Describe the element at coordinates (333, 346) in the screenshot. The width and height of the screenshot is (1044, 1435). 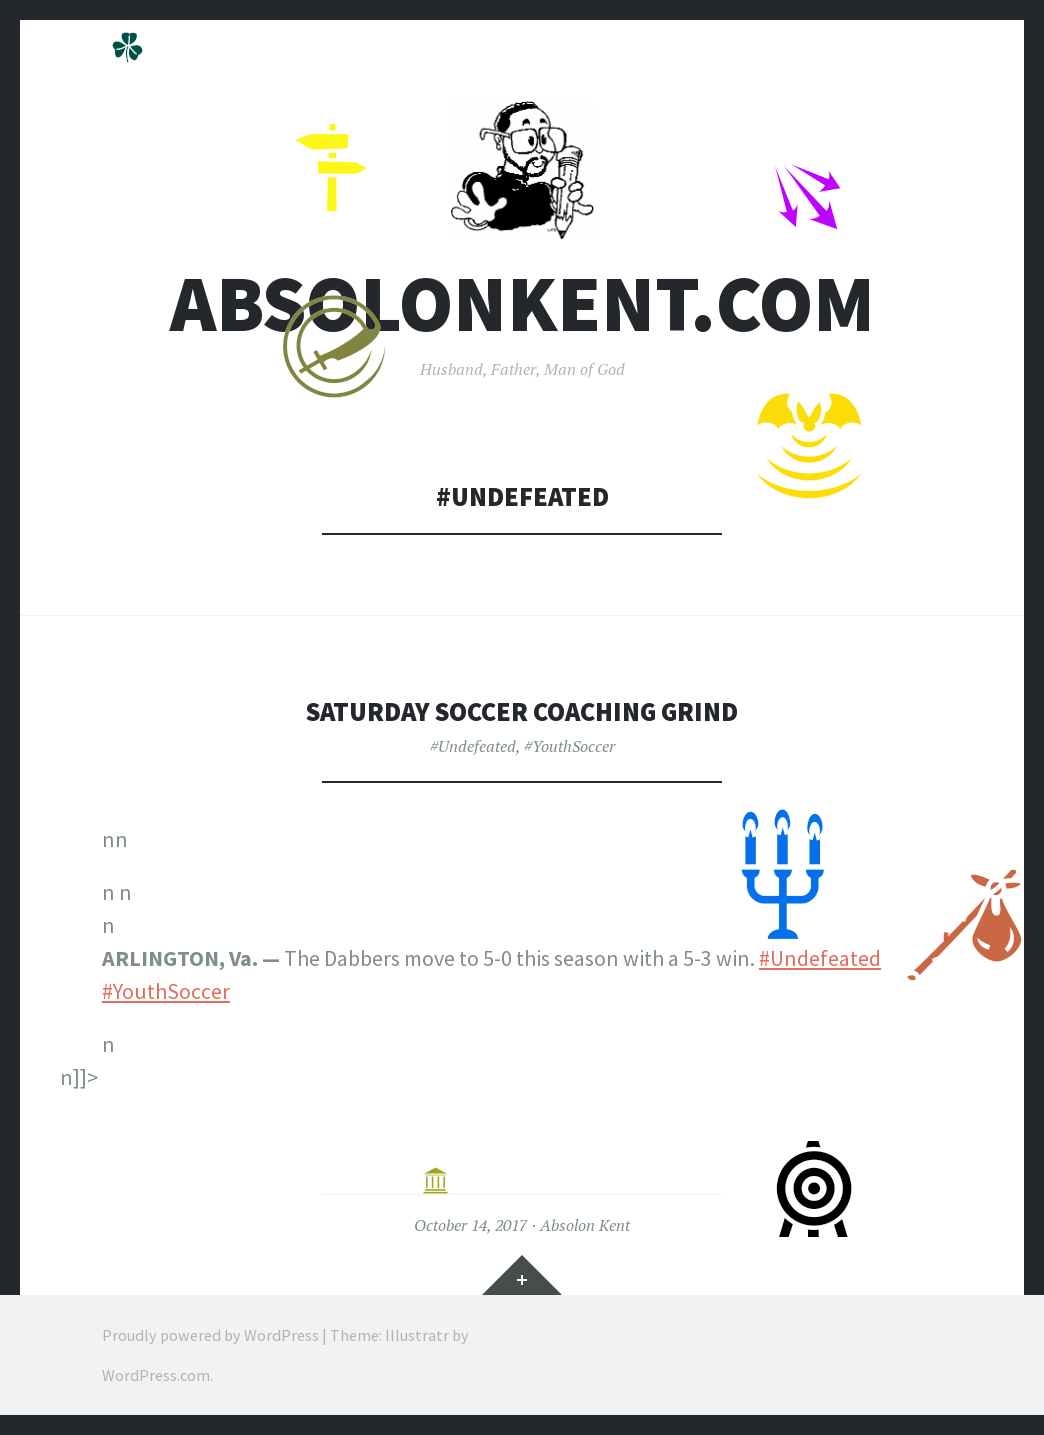
I see `activate spin attack or special sword ability` at that location.